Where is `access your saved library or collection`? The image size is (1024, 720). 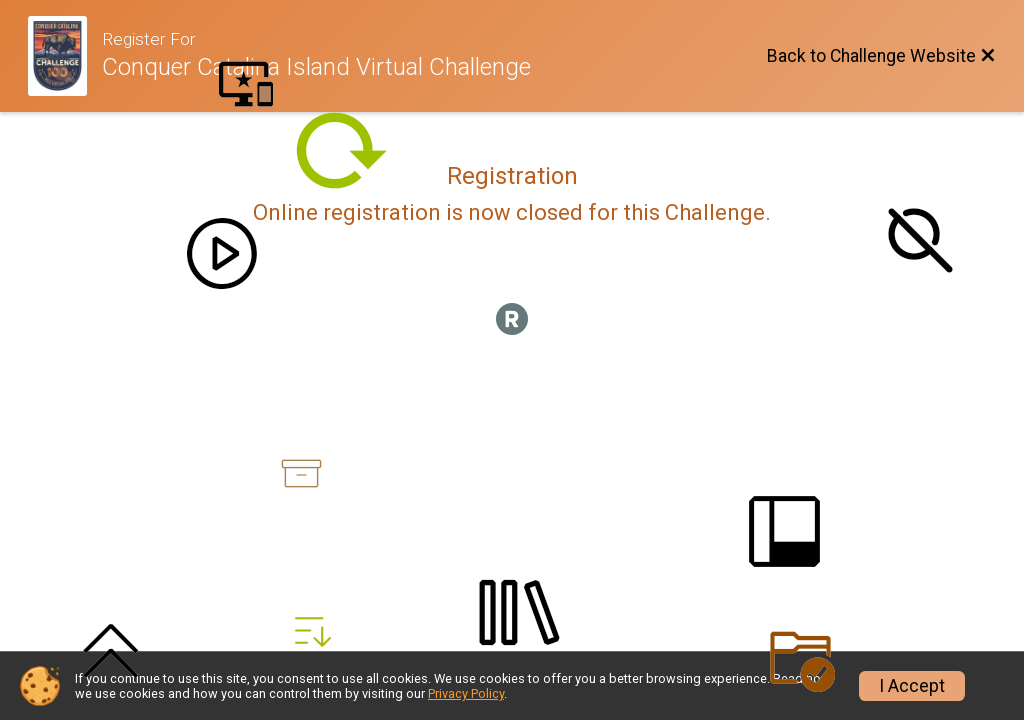 access your saved library or collection is located at coordinates (517, 612).